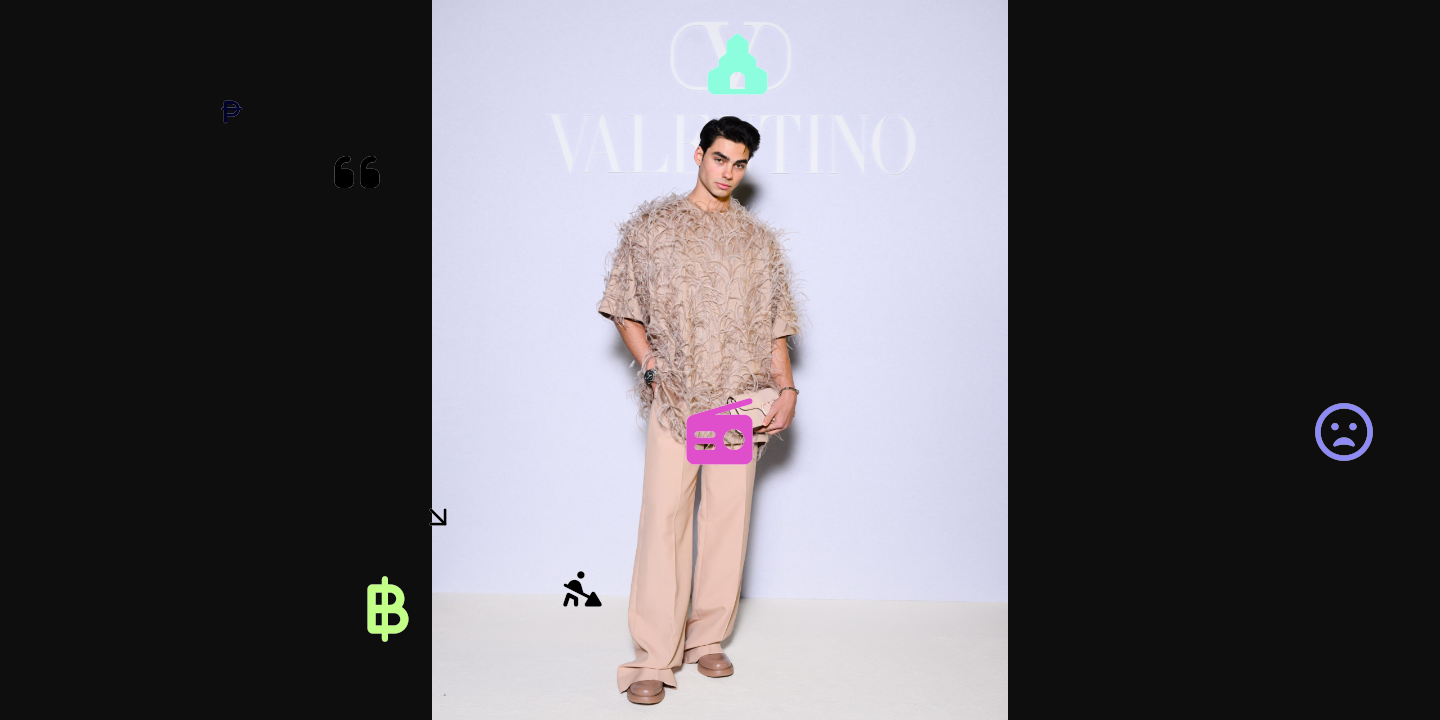 The width and height of the screenshot is (1440, 720). What do you see at coordinates (438, 517) in the screenshot?
I see `navigate to the next item diagonally` at bounding box center [438, 517].